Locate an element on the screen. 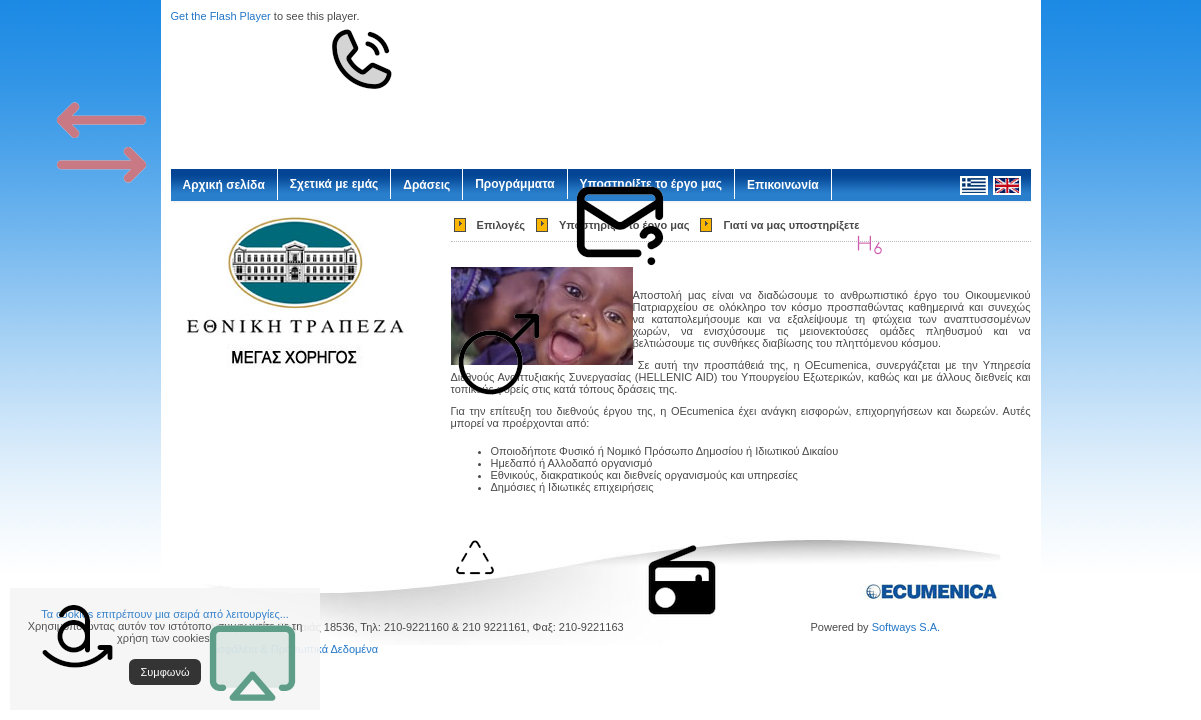 The image size is (1201, 720). format text as heading level 6 is located at coordinates (868, 244).